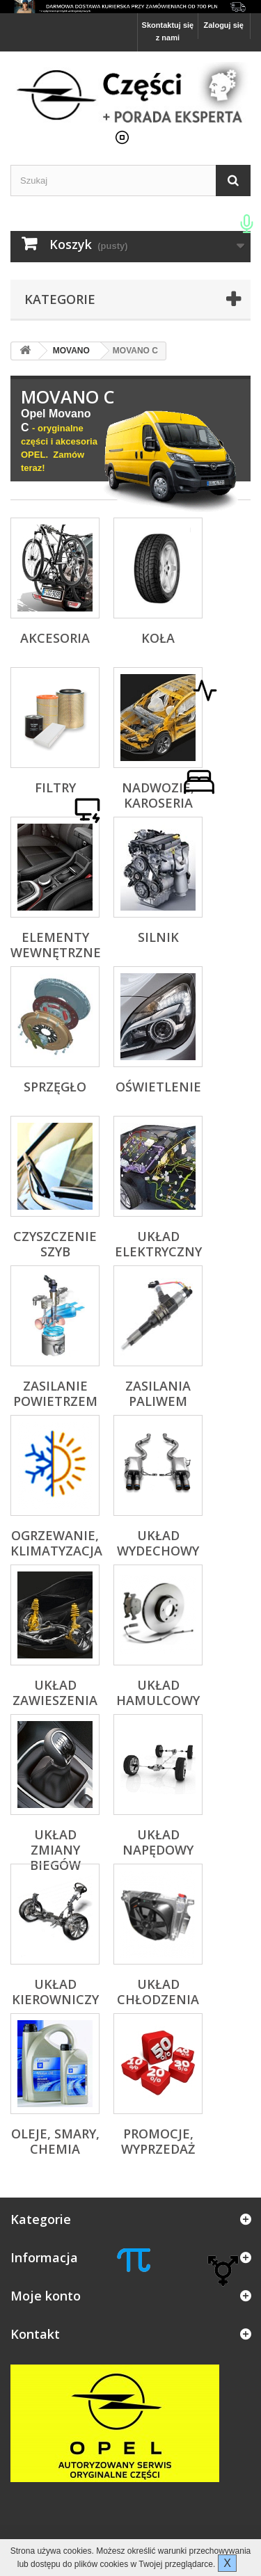 Image resolution: width=261 pixels, height=2576 pixels. Describe the element at coordinates (223, 2271) in the screenshot. I see `indicates transgender identity or gender diversity` at that location.